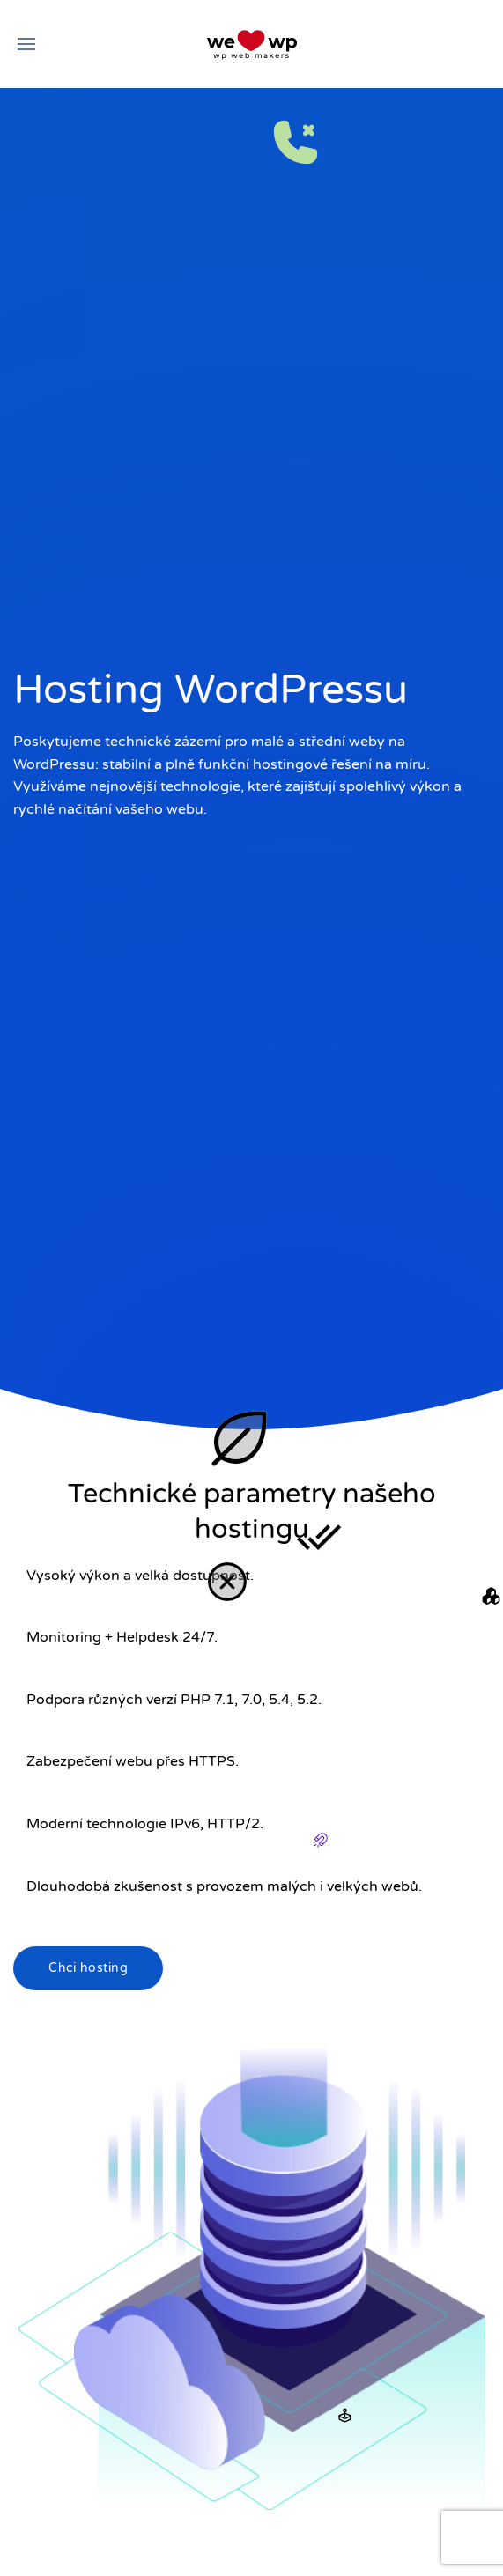  What do you see at coordinates (295, 142) in the screenshot?
I see `indicates a missed call` at bounding box center [295, 142].